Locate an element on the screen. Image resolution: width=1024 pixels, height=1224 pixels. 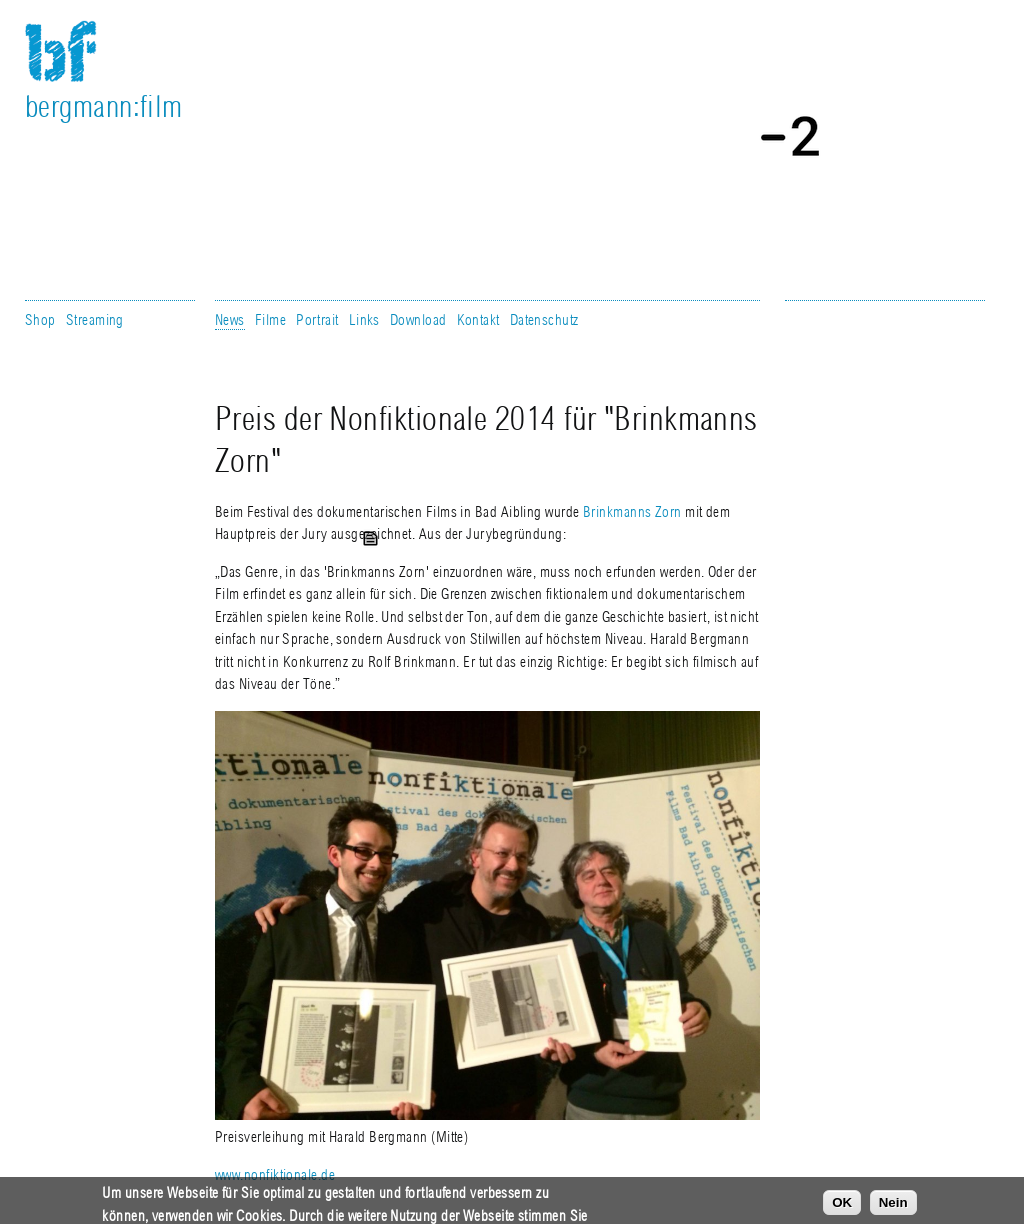
decrease exposure by 2 stops is located at coordinates (791, 137).